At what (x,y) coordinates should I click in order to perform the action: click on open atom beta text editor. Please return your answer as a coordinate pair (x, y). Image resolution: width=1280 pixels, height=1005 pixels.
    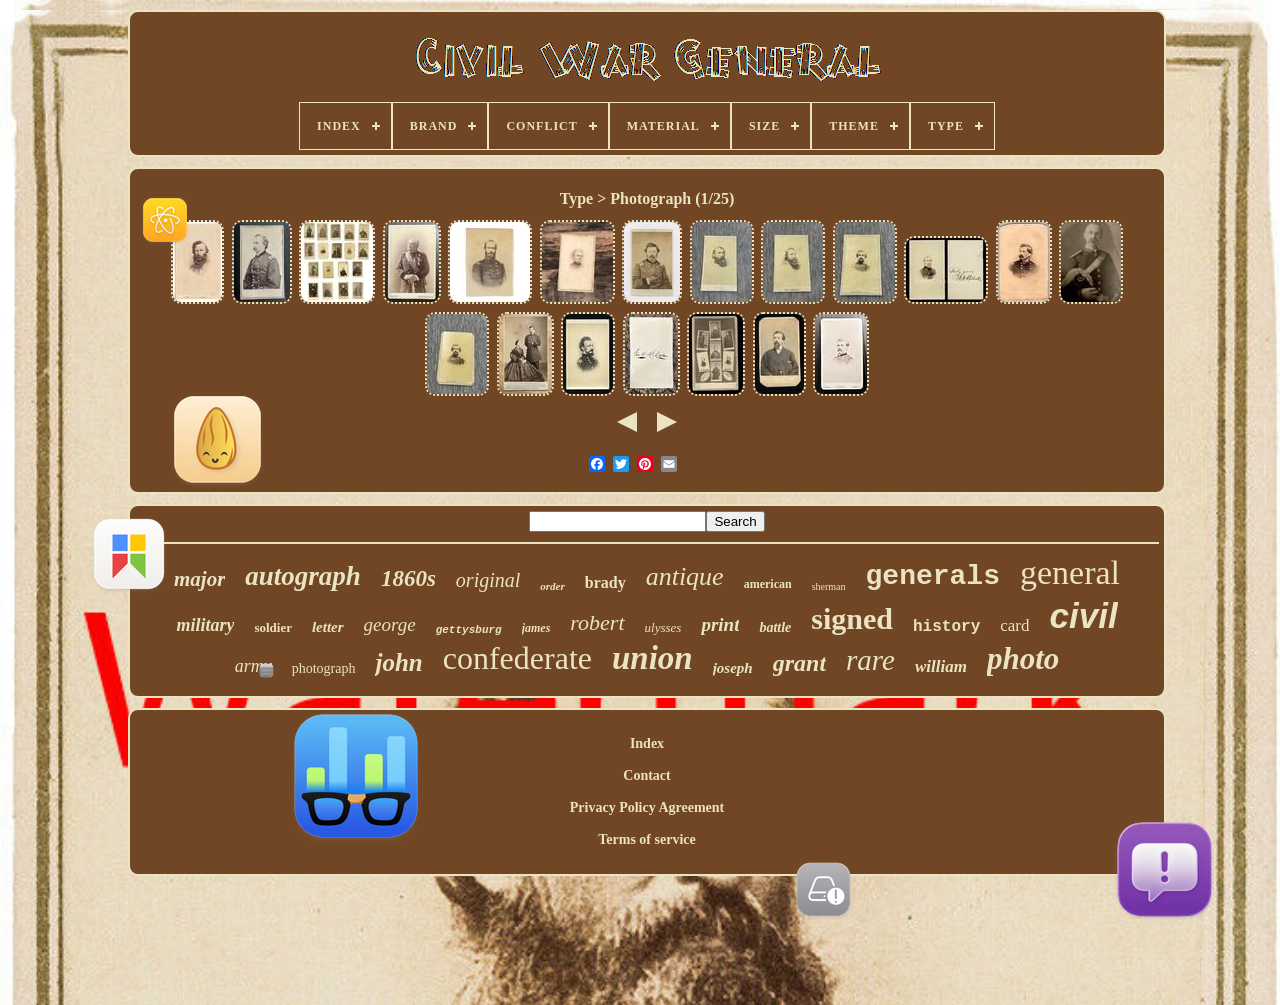
    Looking at the image, I should click on (165, 220).